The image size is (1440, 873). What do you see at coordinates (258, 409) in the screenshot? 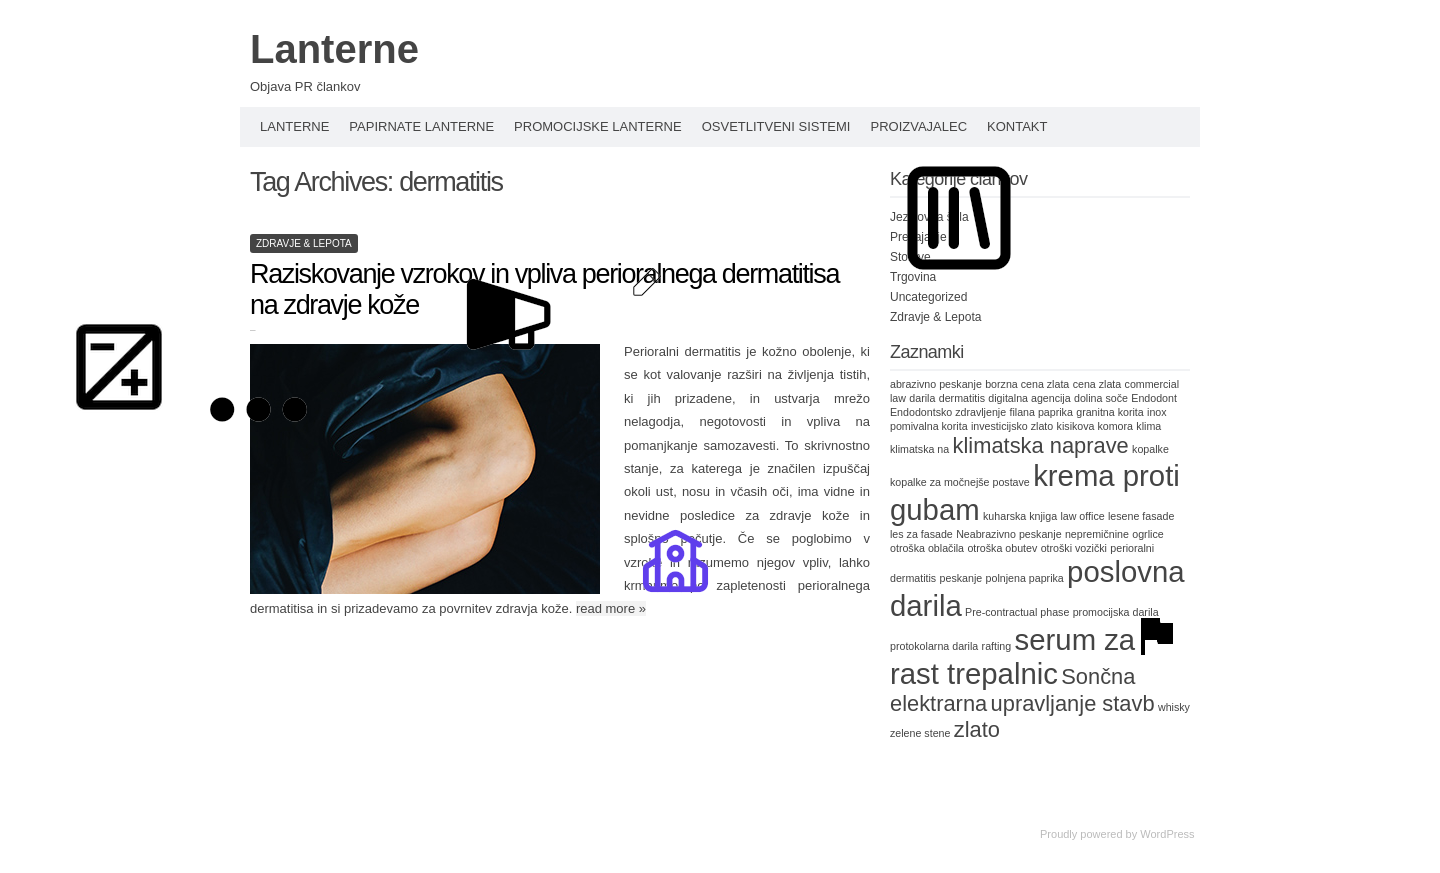
I see `access more options or actions` at bounding box center [258, 409].